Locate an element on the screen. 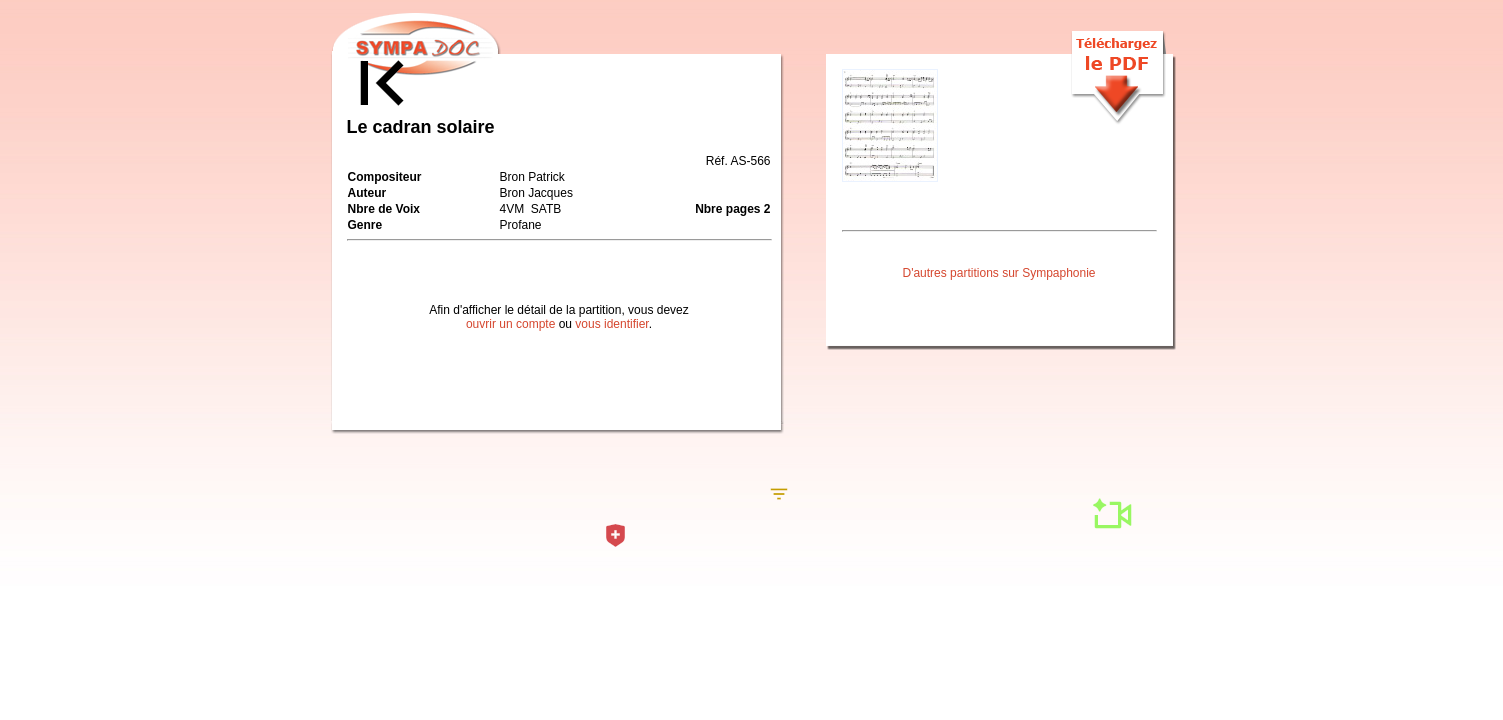 This screenshot has height=720, width=1503. indicates health or medical protection status is located at coordinates (615, 535).